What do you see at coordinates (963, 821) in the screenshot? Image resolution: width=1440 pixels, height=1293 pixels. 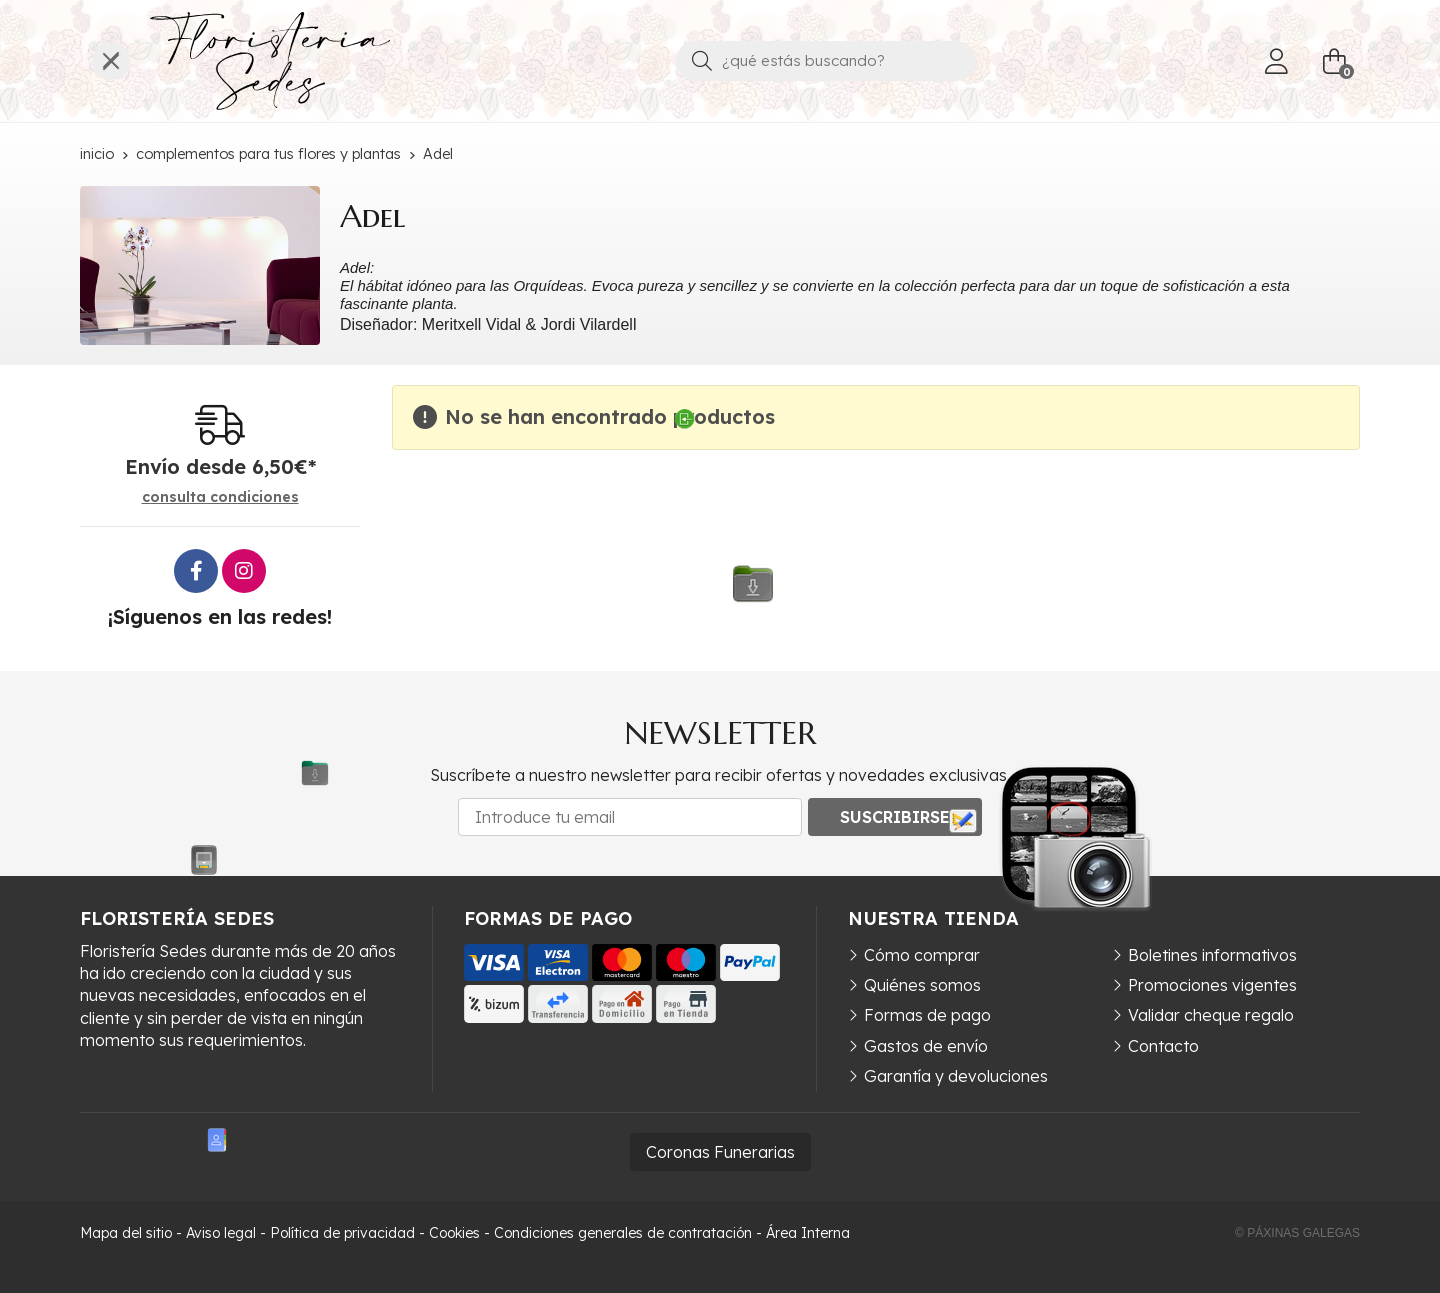 I see `access utility and accessory applications` at bounding box center [963, 821].